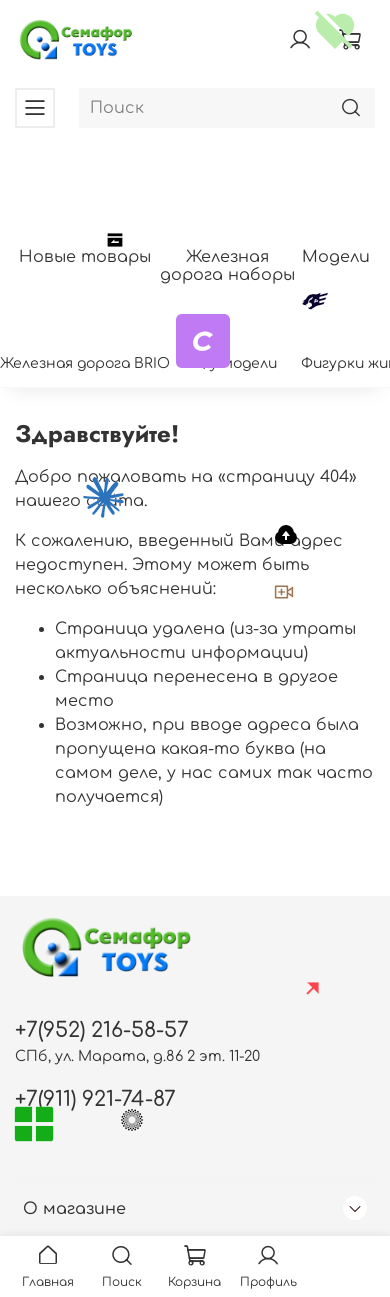 Image resolution: width=390 pixels, height=1297 pixels. Describe the element at coordinates (34, 1124) in the screenshot. I see `switch to grid view layout` at that location.